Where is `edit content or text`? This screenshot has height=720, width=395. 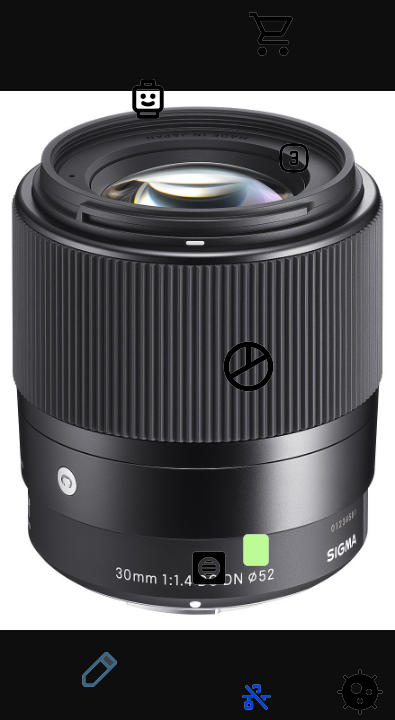
edit content or text is located at coordinates (99, 670).